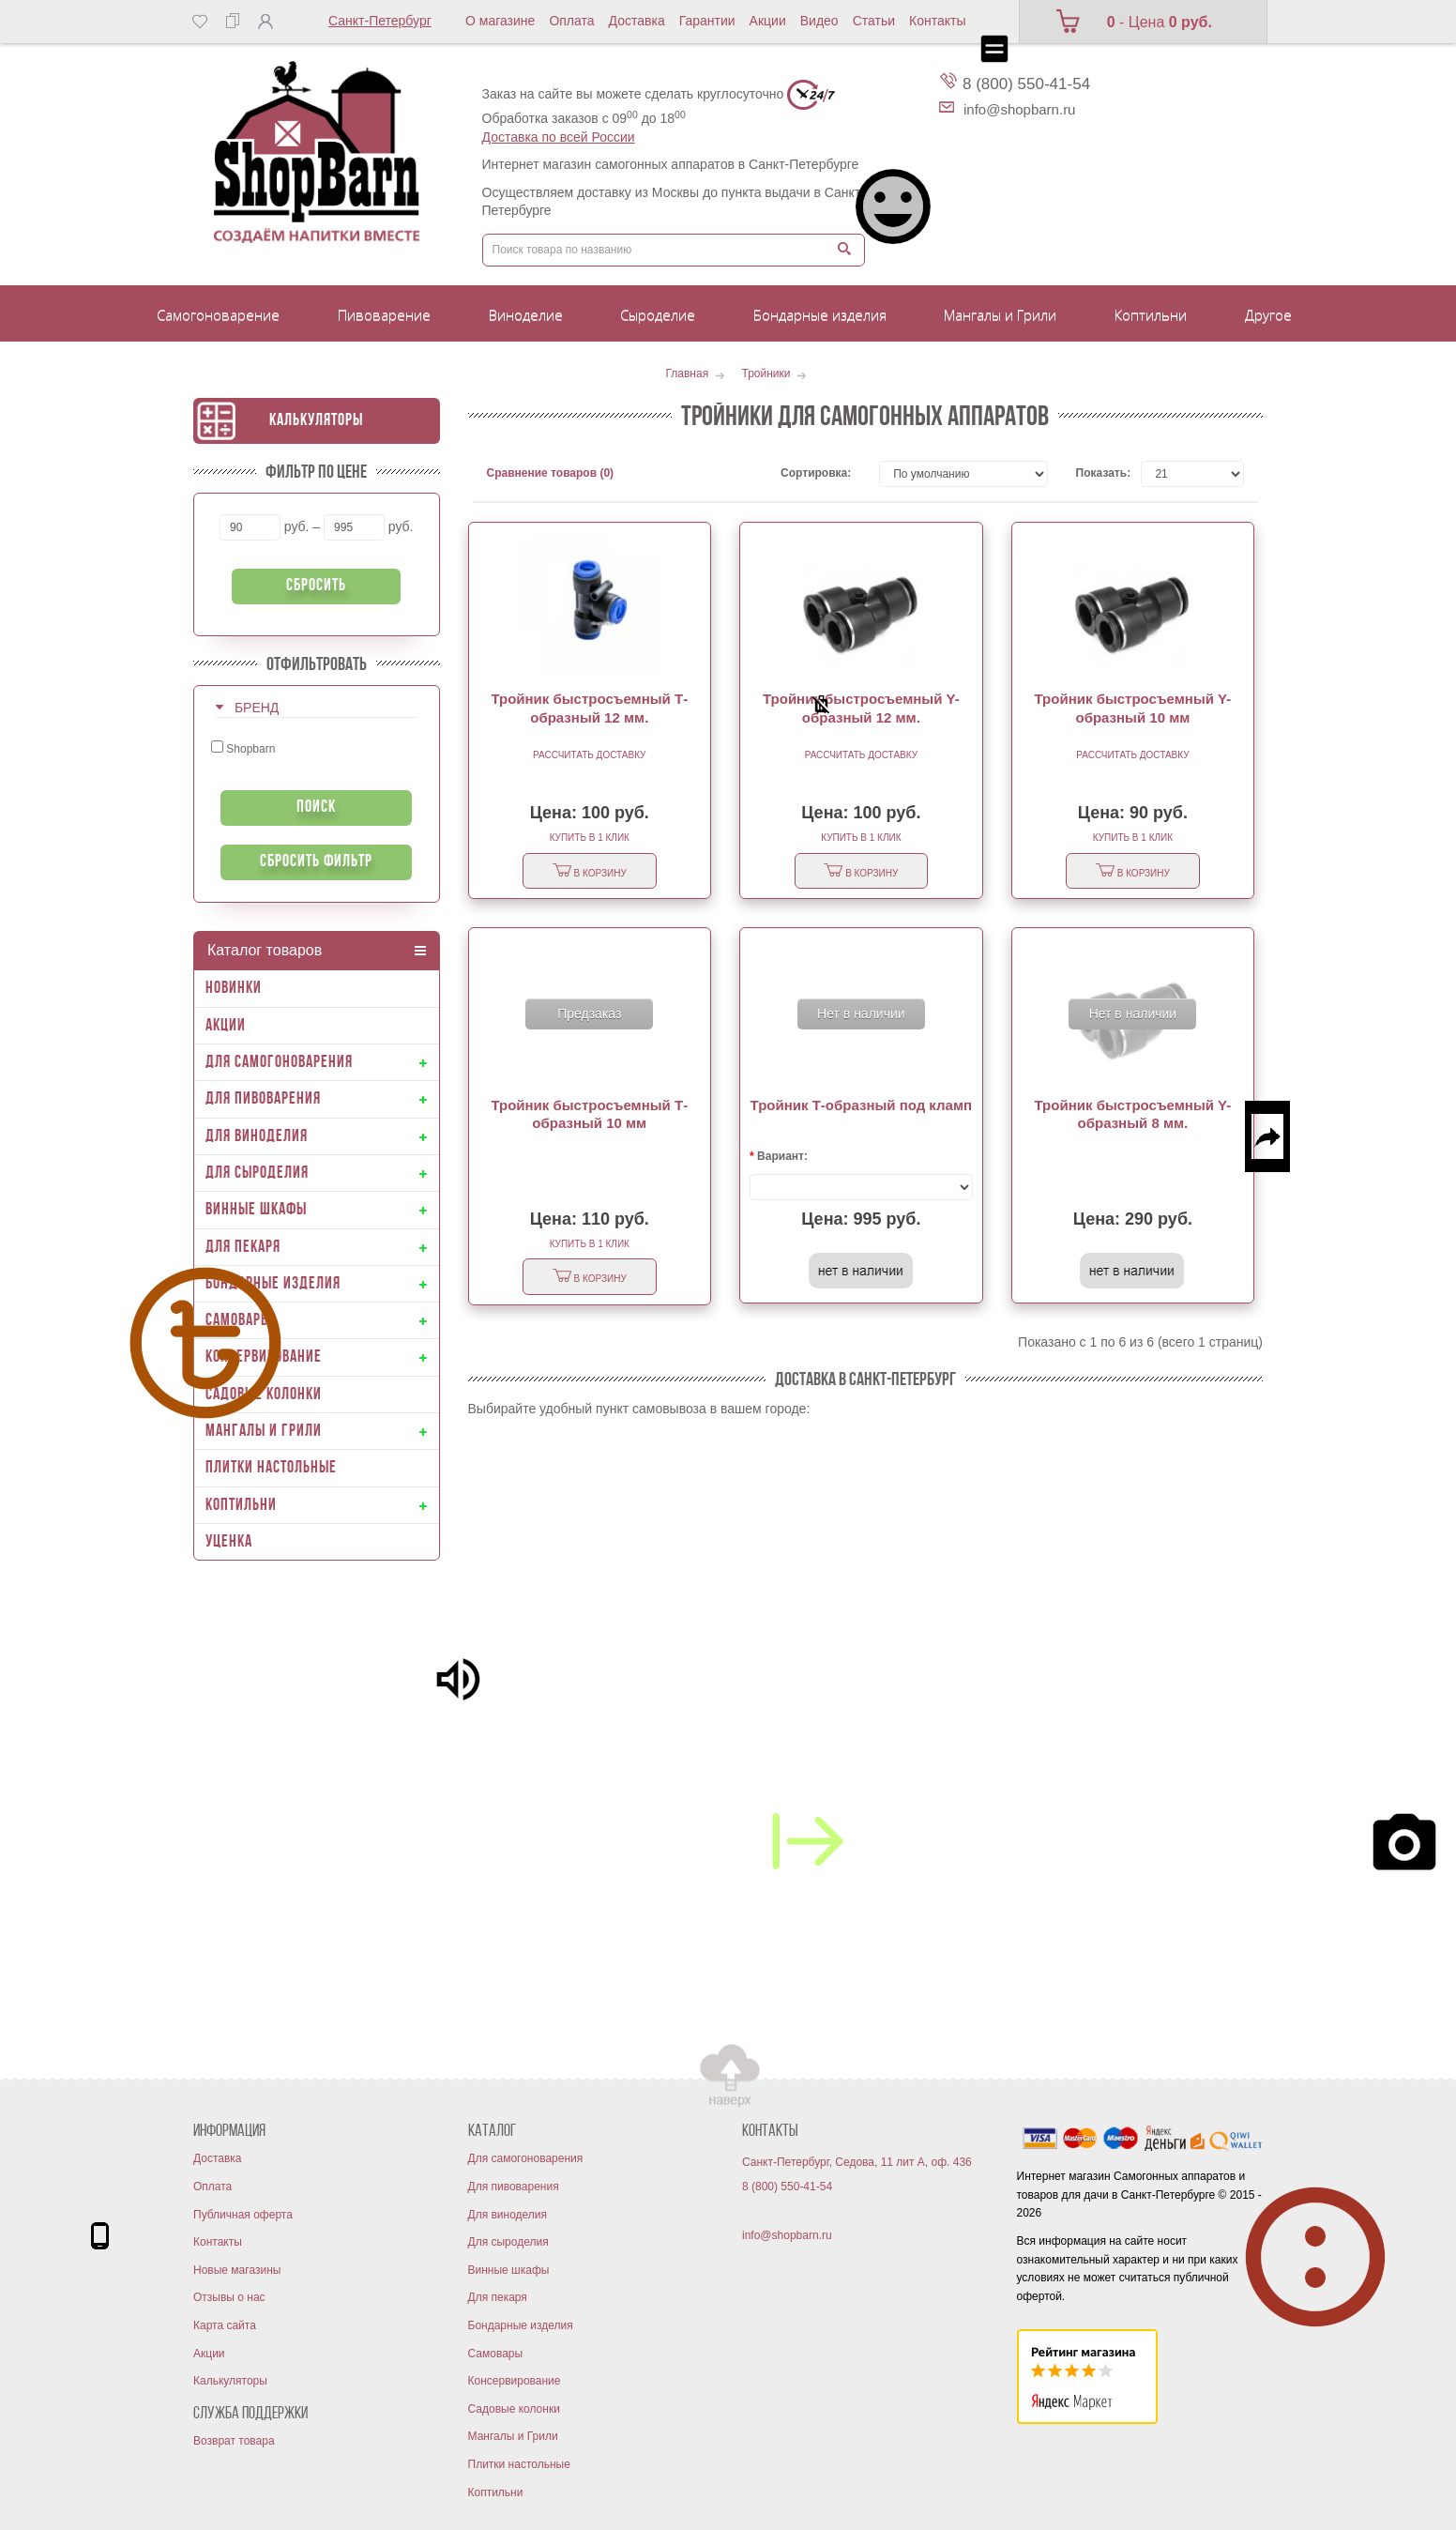  I want to click on indicates equality or comparison between values, so click(994, 49).